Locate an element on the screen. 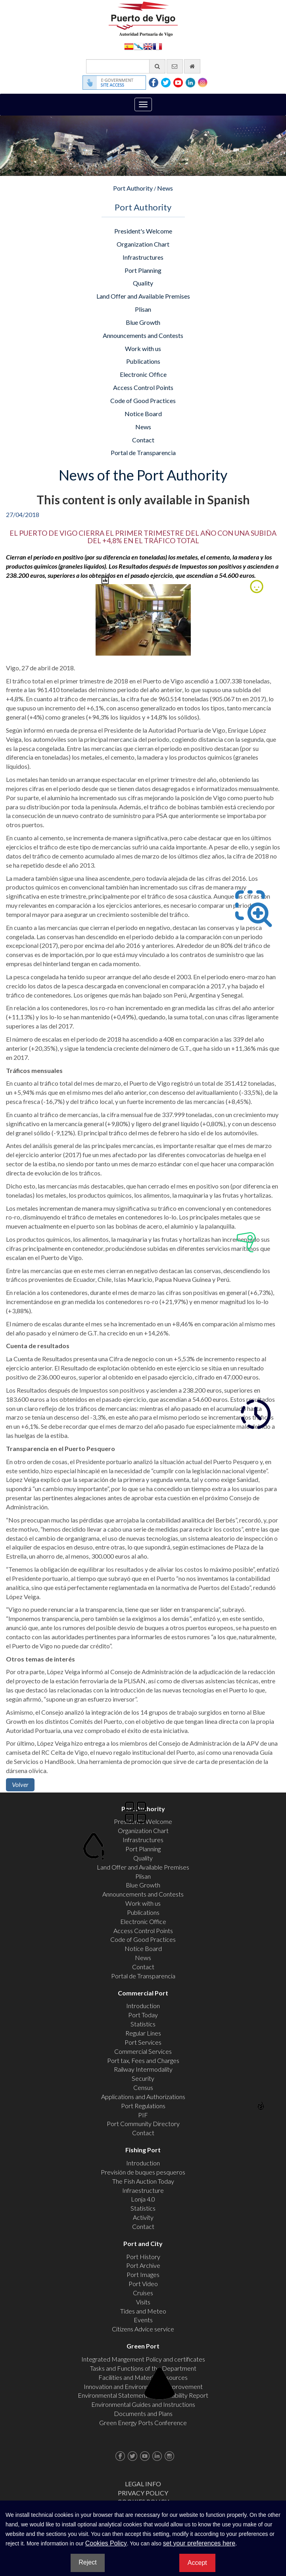 Image resolution: width=286 pixels, height=2576 pixels. indicates a sad or disappointed mood is located at coordinates (257, 587).